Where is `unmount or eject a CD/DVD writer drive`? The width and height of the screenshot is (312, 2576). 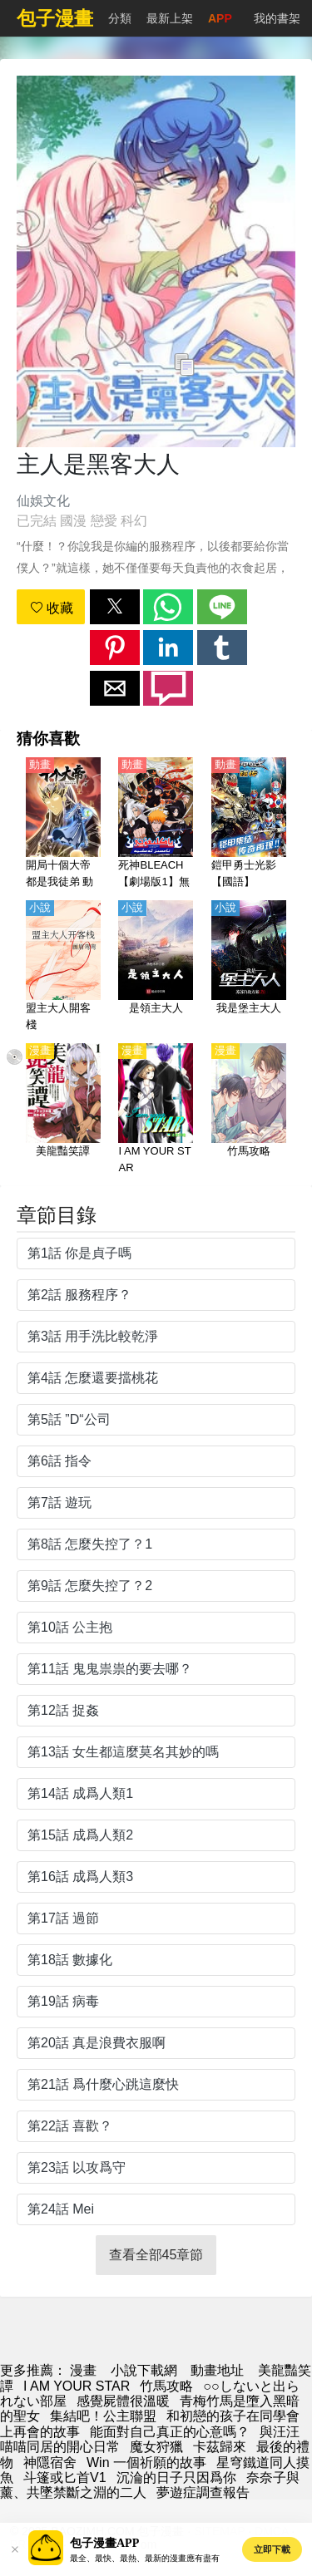
unmount or eject a CD/DVD writer drive is located at coordinates (14, 1057).